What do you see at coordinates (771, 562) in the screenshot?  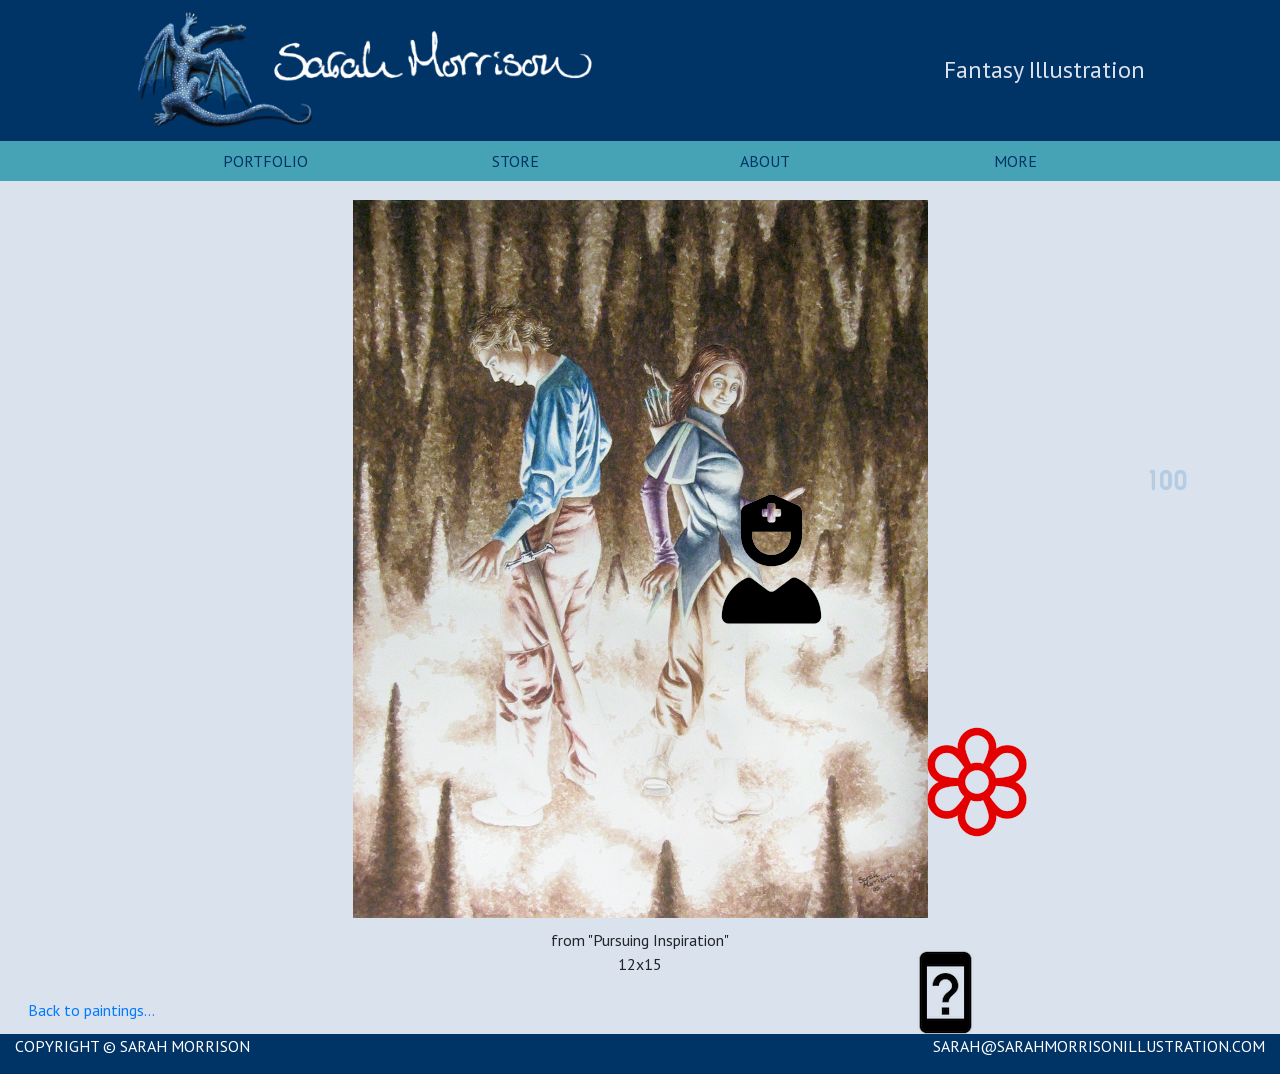 I see `access healthcare or nursing services` at bounding box center [771, 562].